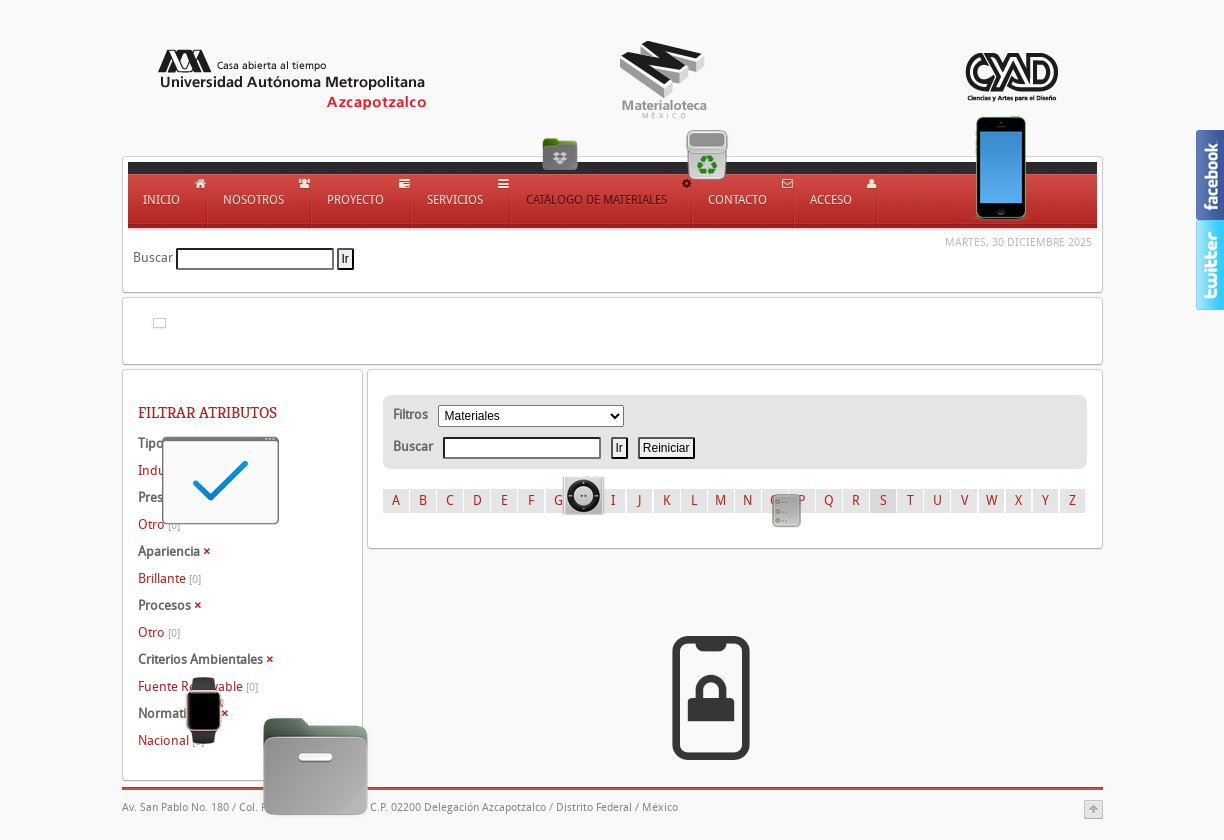  Describe the element at coordinates (786, 510) in the screenshot. I see `access network server settings` at that location.